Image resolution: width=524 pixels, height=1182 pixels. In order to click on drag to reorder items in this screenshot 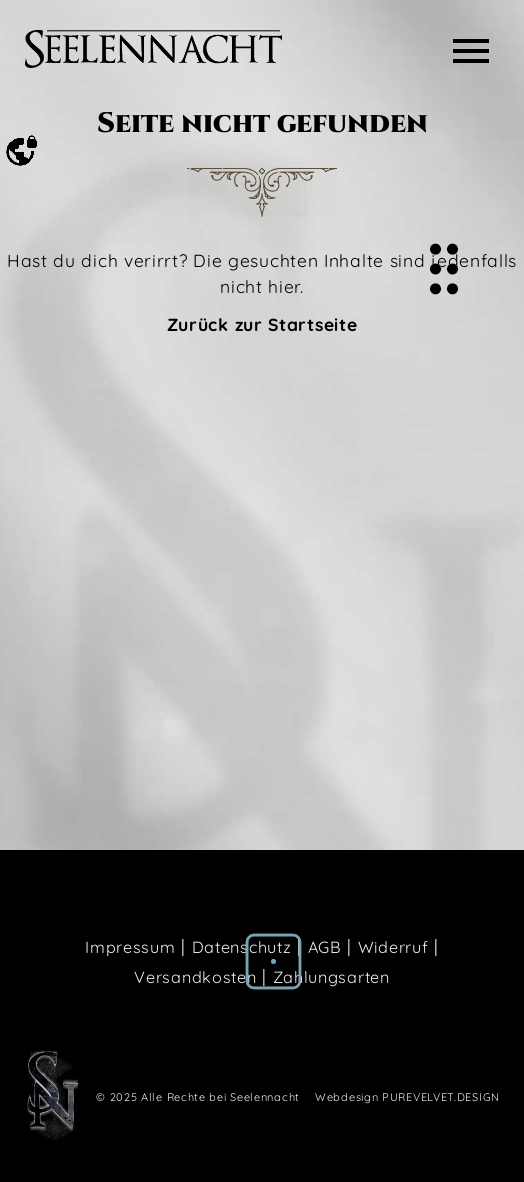, I will do `click(444, 269)`.